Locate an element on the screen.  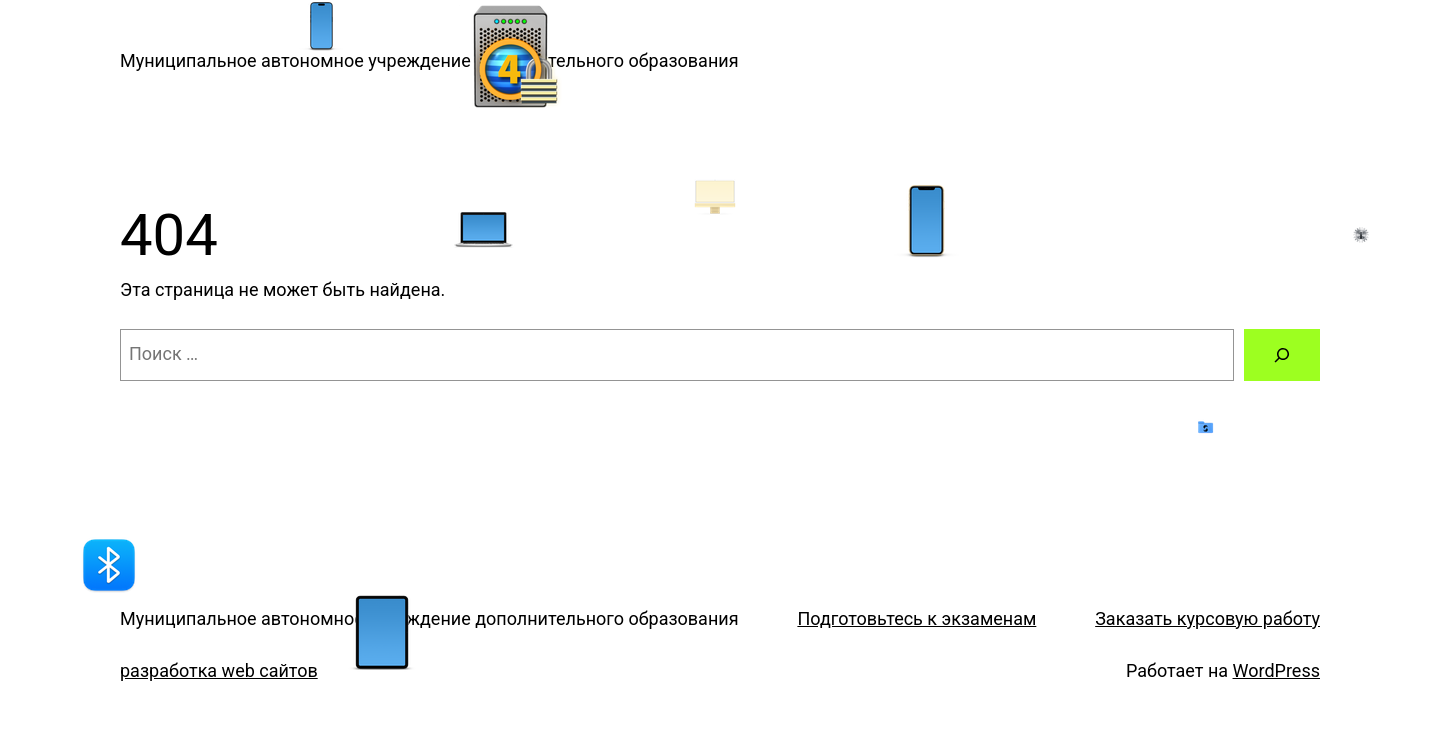
iPhone XR device icon is located at coordinates (926, 221).